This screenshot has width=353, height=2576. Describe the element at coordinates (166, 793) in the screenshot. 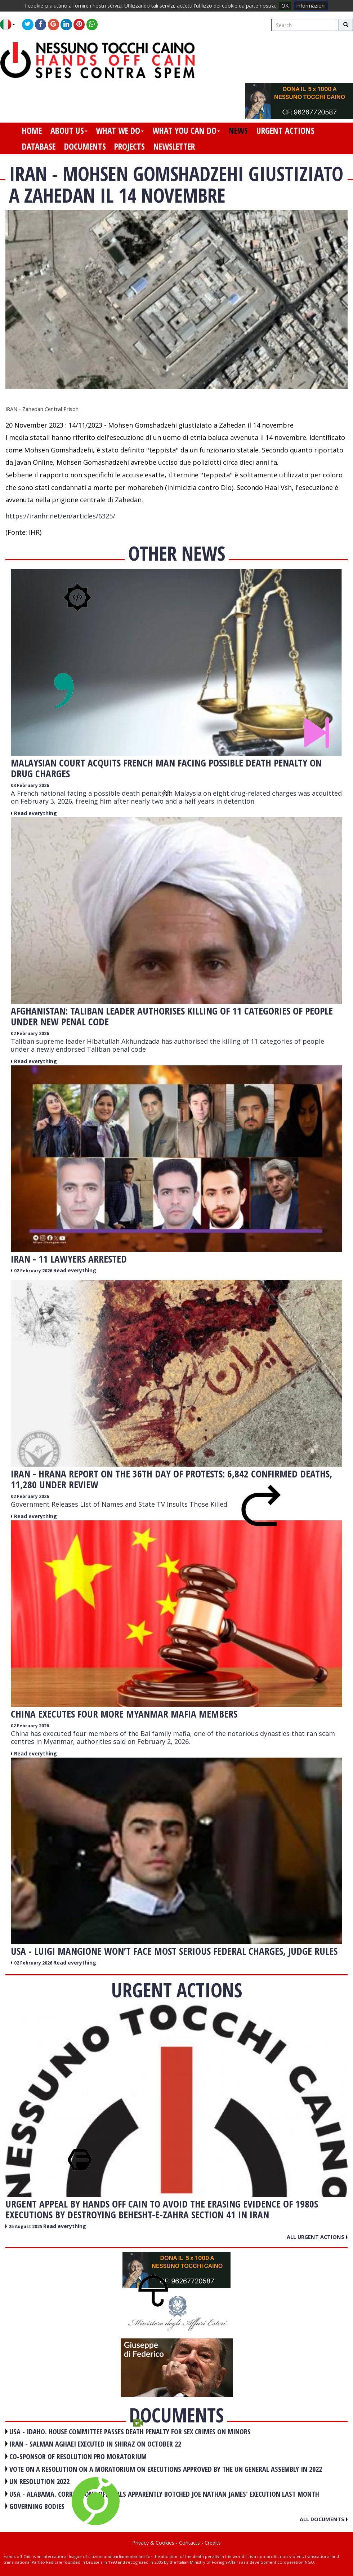

I see `start a live broadcast or stream` at that location.